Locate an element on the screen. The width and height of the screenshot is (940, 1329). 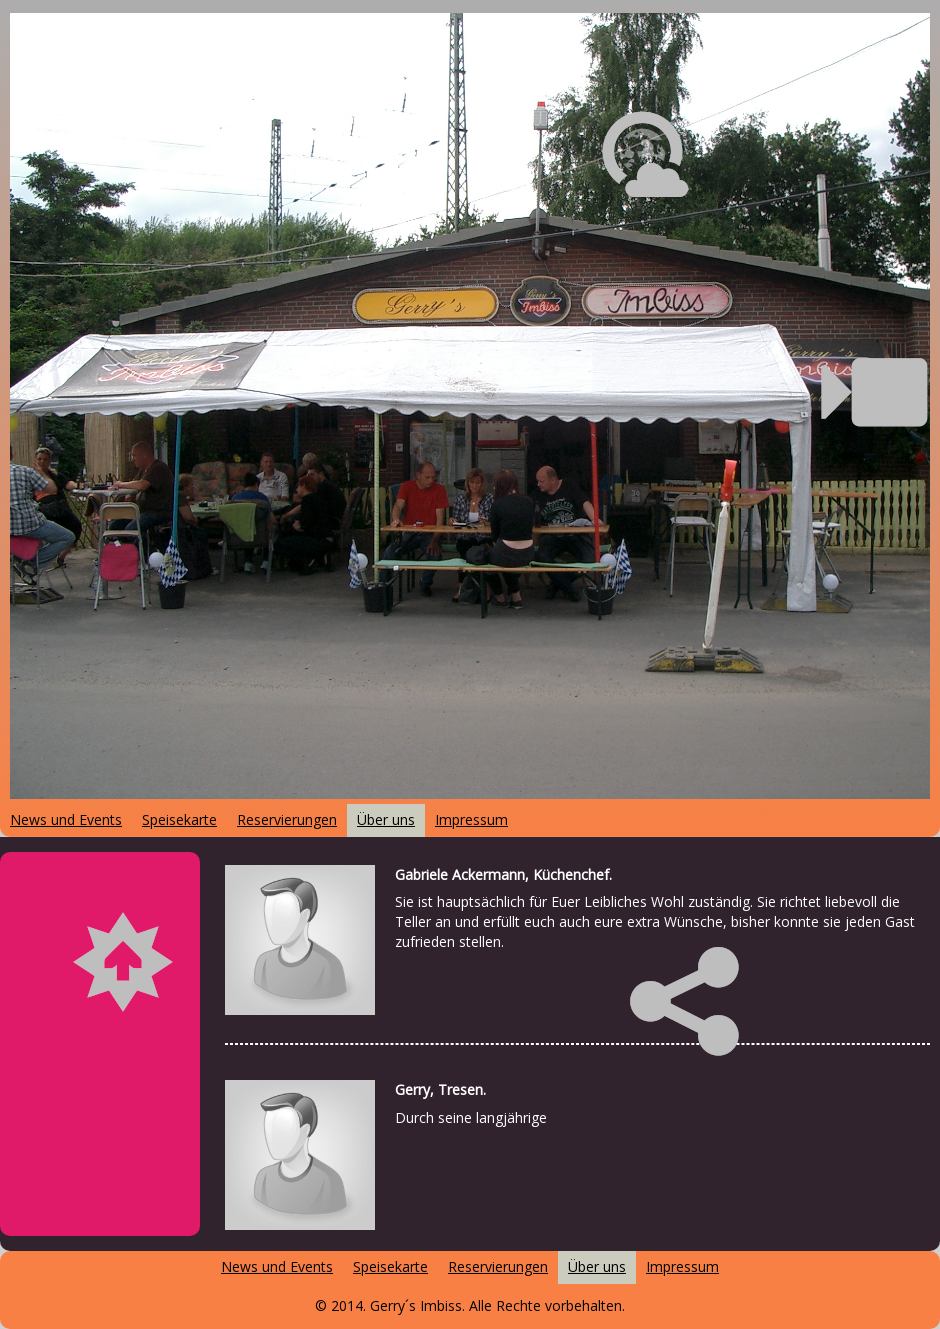
access sharing preferences and settings is located at coordinates (684, 1001).